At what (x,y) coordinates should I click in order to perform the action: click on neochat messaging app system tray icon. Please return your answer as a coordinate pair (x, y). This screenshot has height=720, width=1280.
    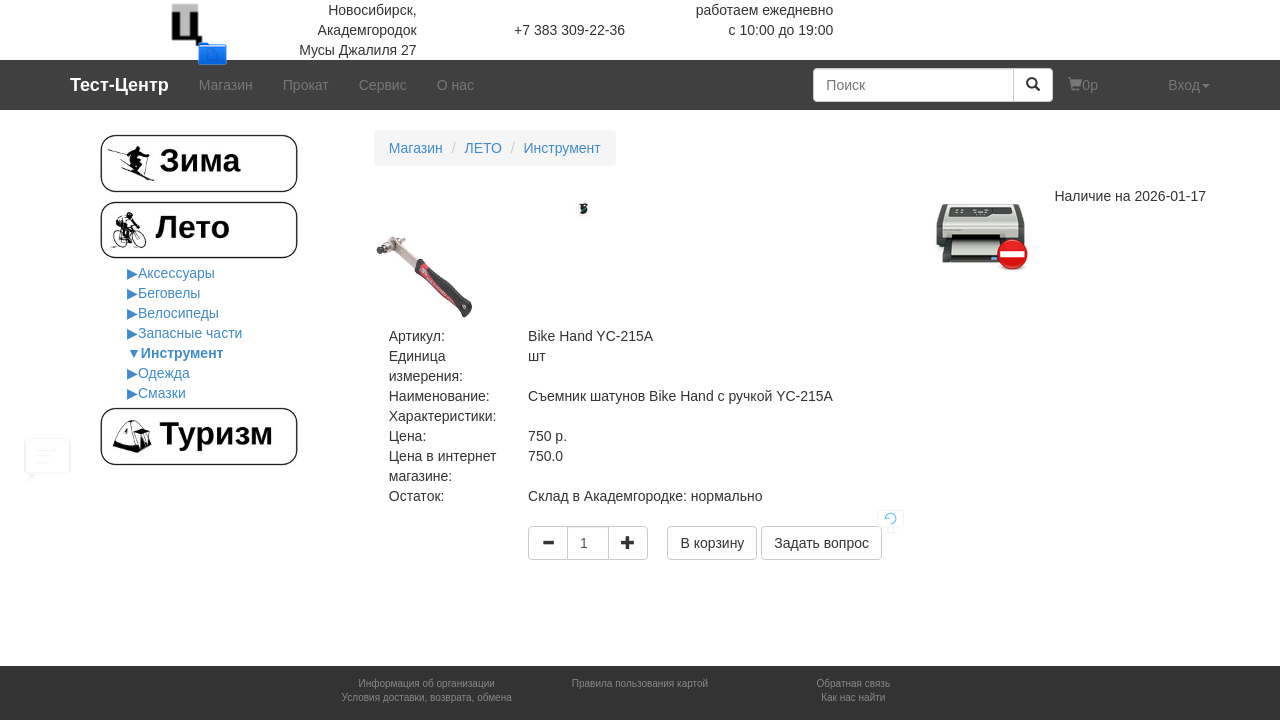
    Looking at the image, I should click on (47, 460).